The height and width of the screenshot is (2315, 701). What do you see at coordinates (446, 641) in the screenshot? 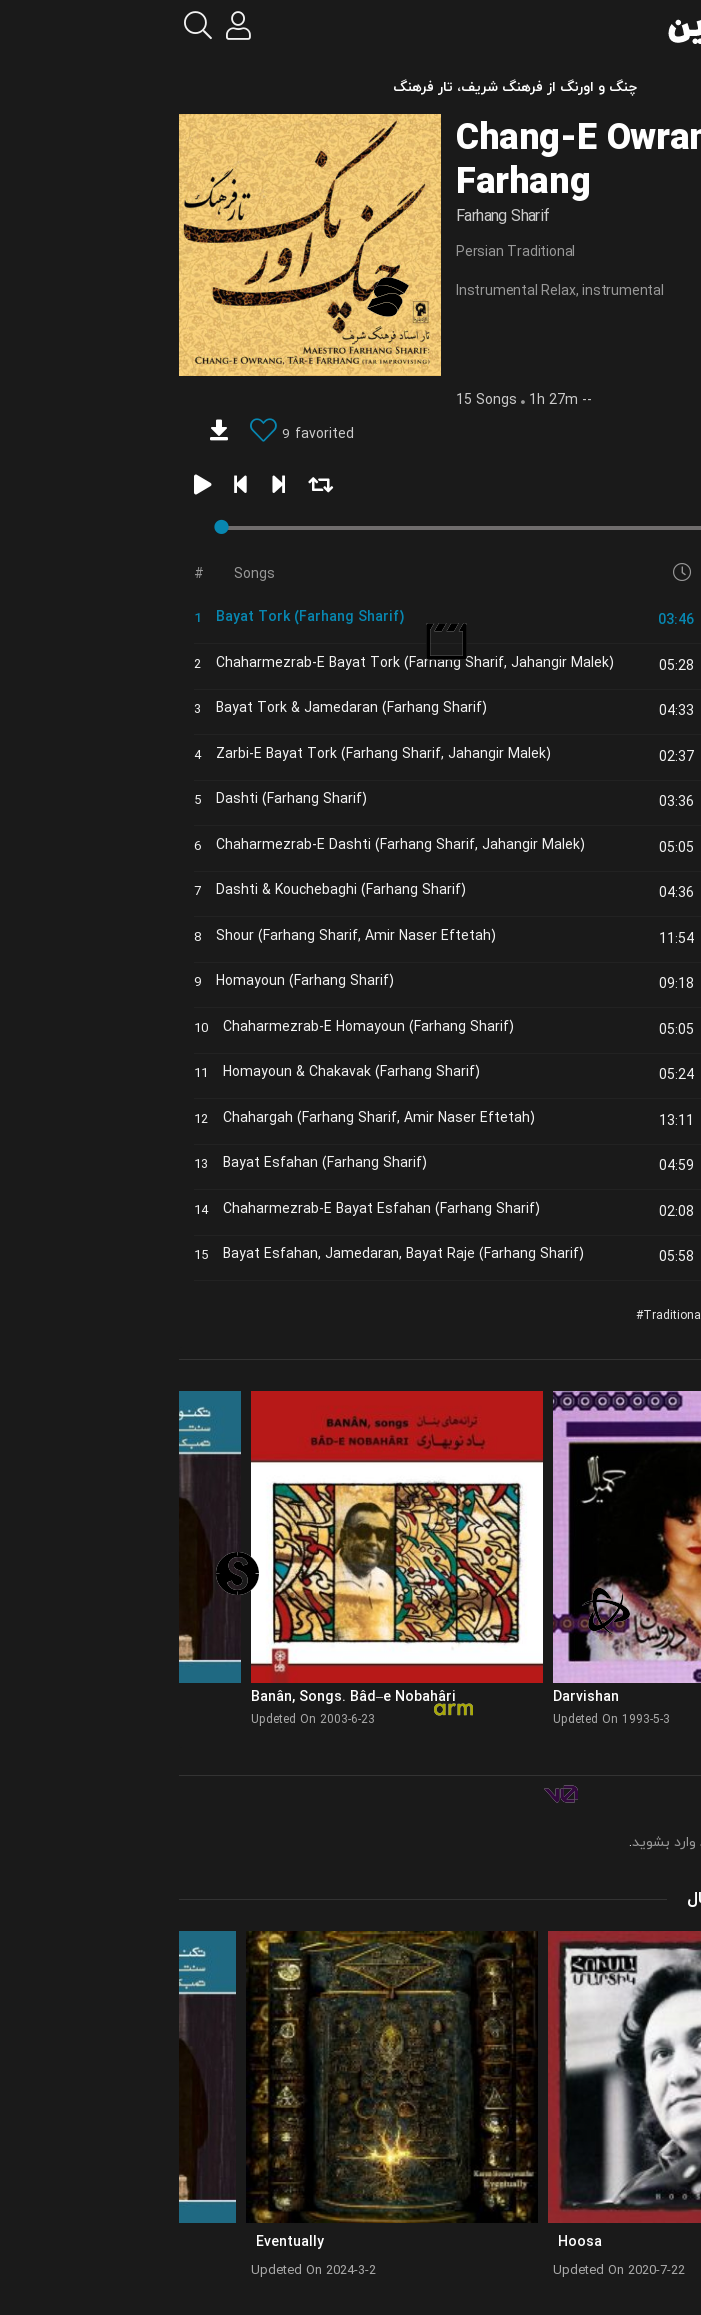
I see `access video or film editing tools` at bounding box center [446, 641].